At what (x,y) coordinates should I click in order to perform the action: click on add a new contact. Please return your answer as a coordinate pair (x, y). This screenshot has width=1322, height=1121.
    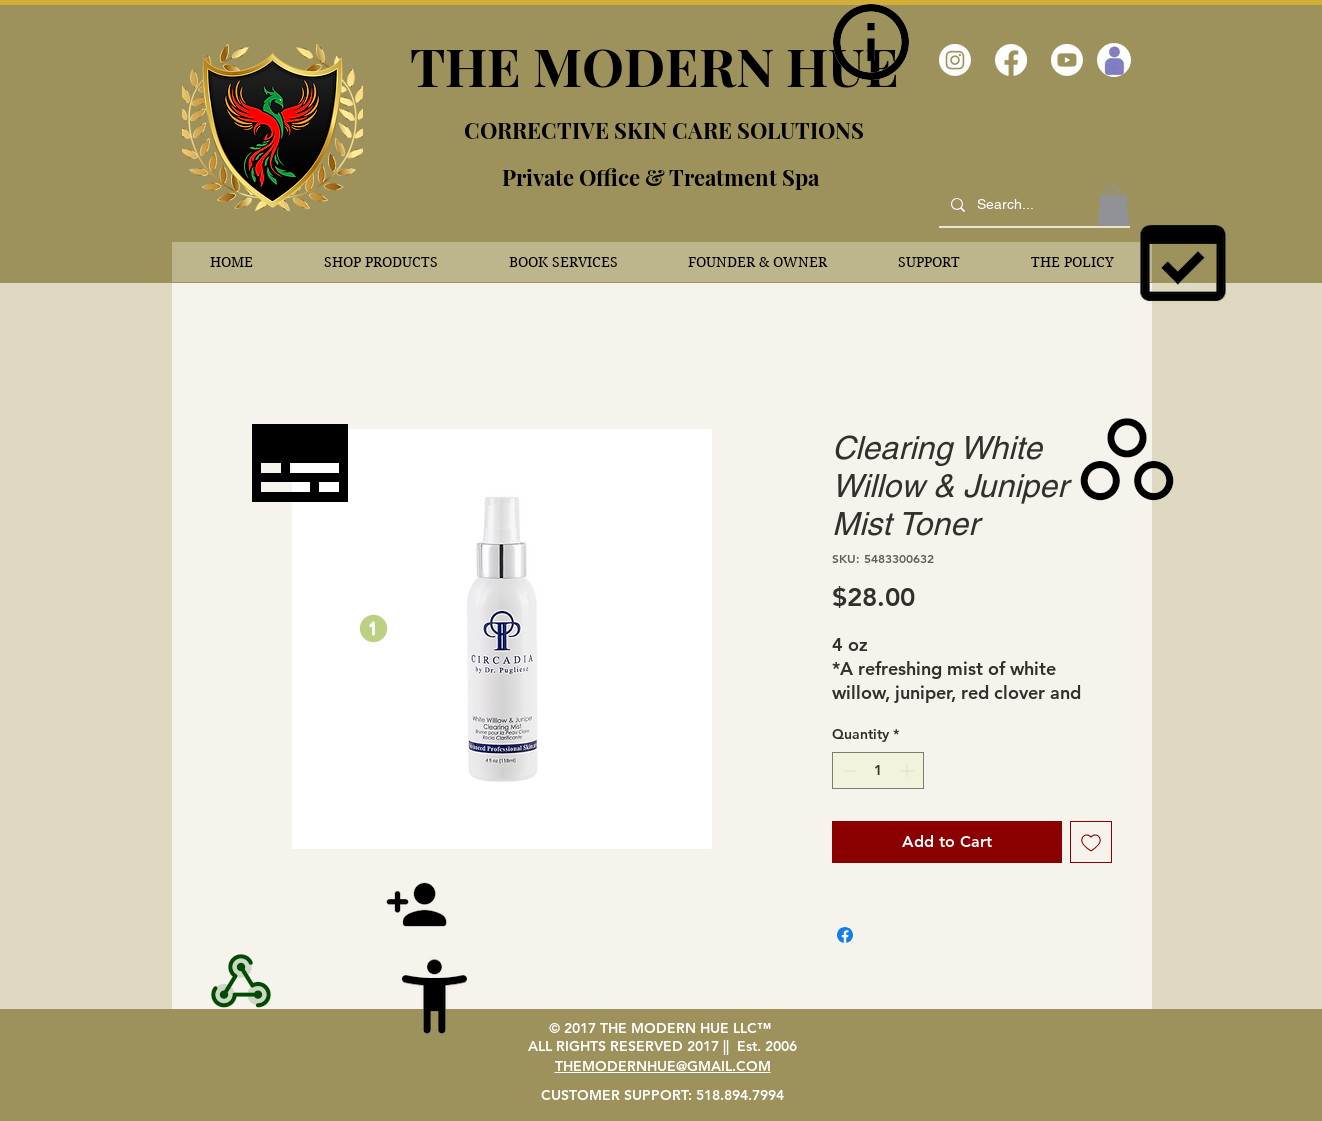
    Looking at the image, I should click on (416, 904).